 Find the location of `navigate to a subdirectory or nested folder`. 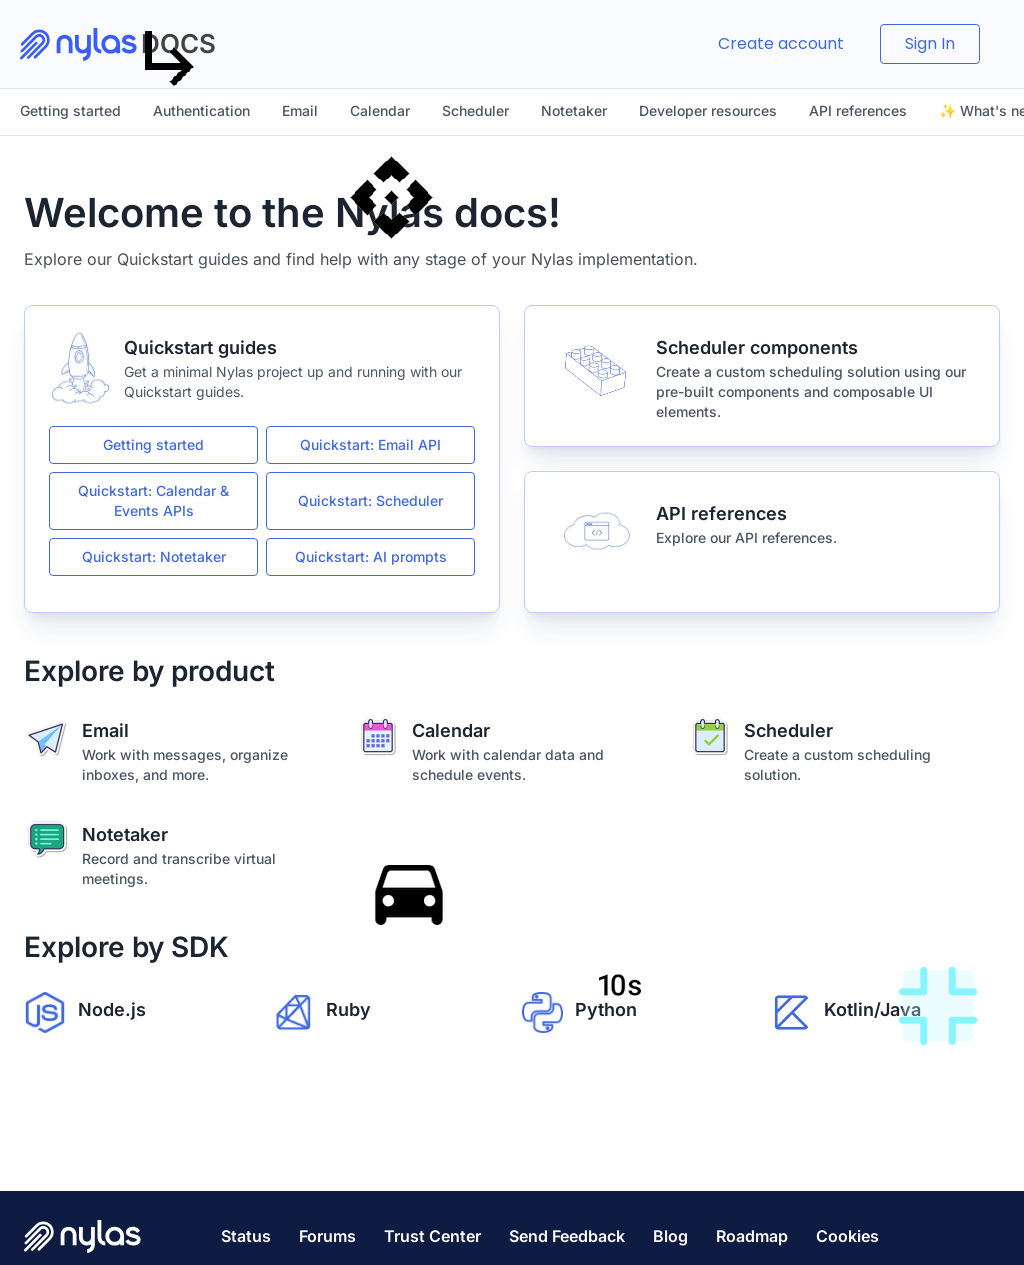

navigate to a subdirectory or nested folder is located at coordinates (171, 57).